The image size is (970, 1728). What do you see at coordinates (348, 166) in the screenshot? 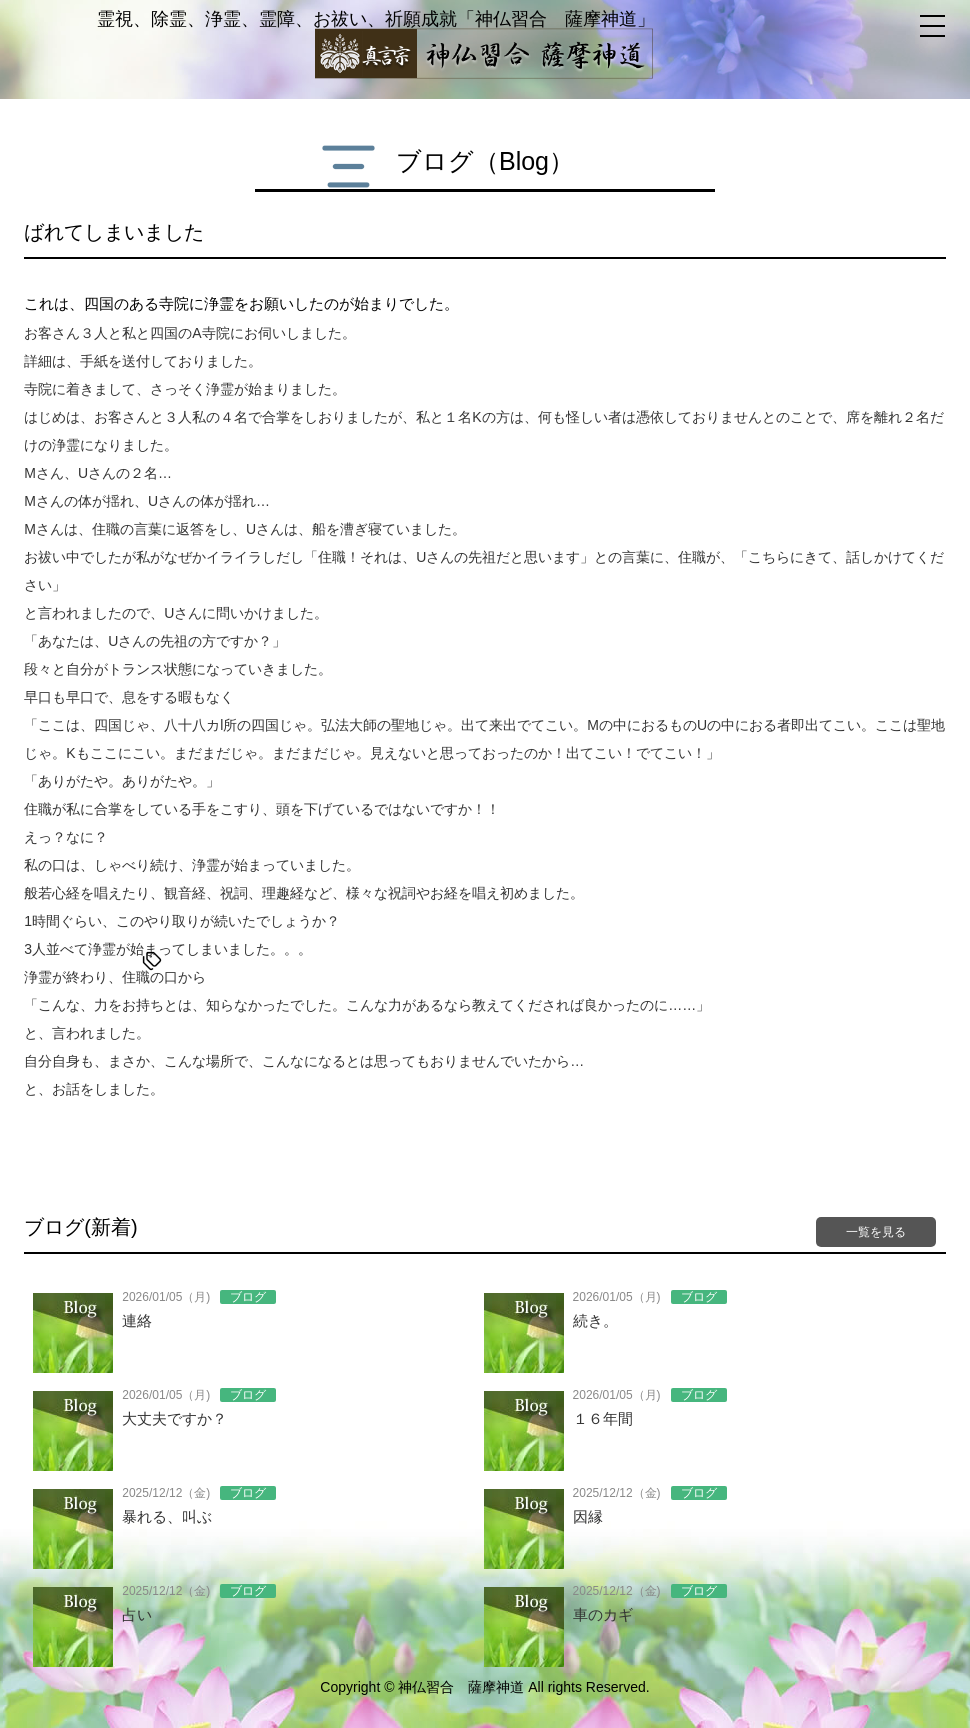
I see `center align text` at bounding box center [348, 166].